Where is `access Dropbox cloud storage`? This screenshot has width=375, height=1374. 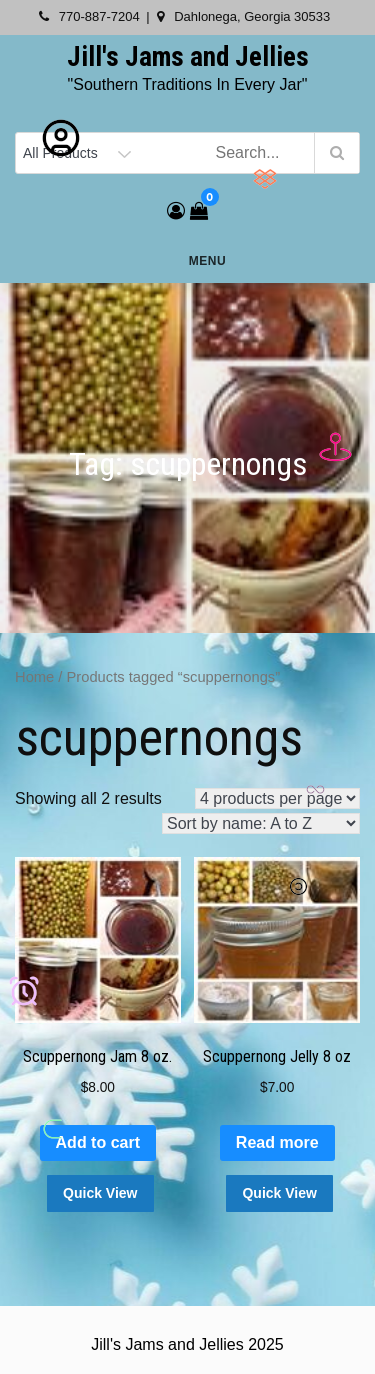 access Dropbox cloud storage is located at coordinates (265, 178).